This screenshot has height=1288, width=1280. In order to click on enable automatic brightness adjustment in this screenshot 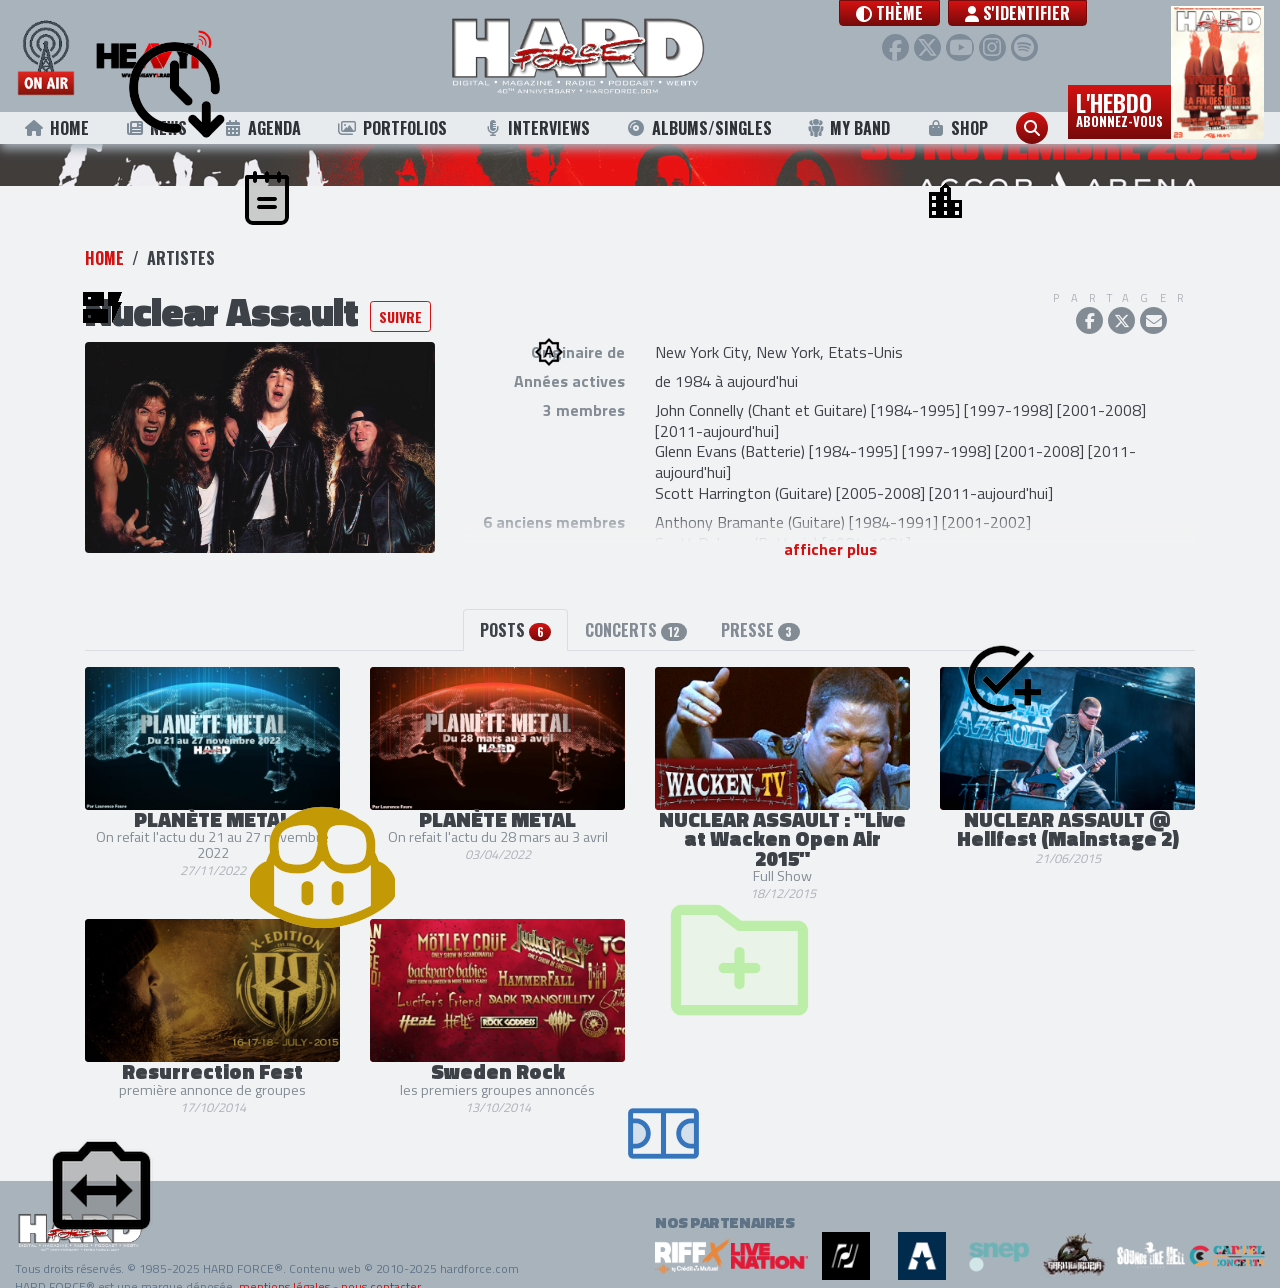, I will do `click(549, 352)`.